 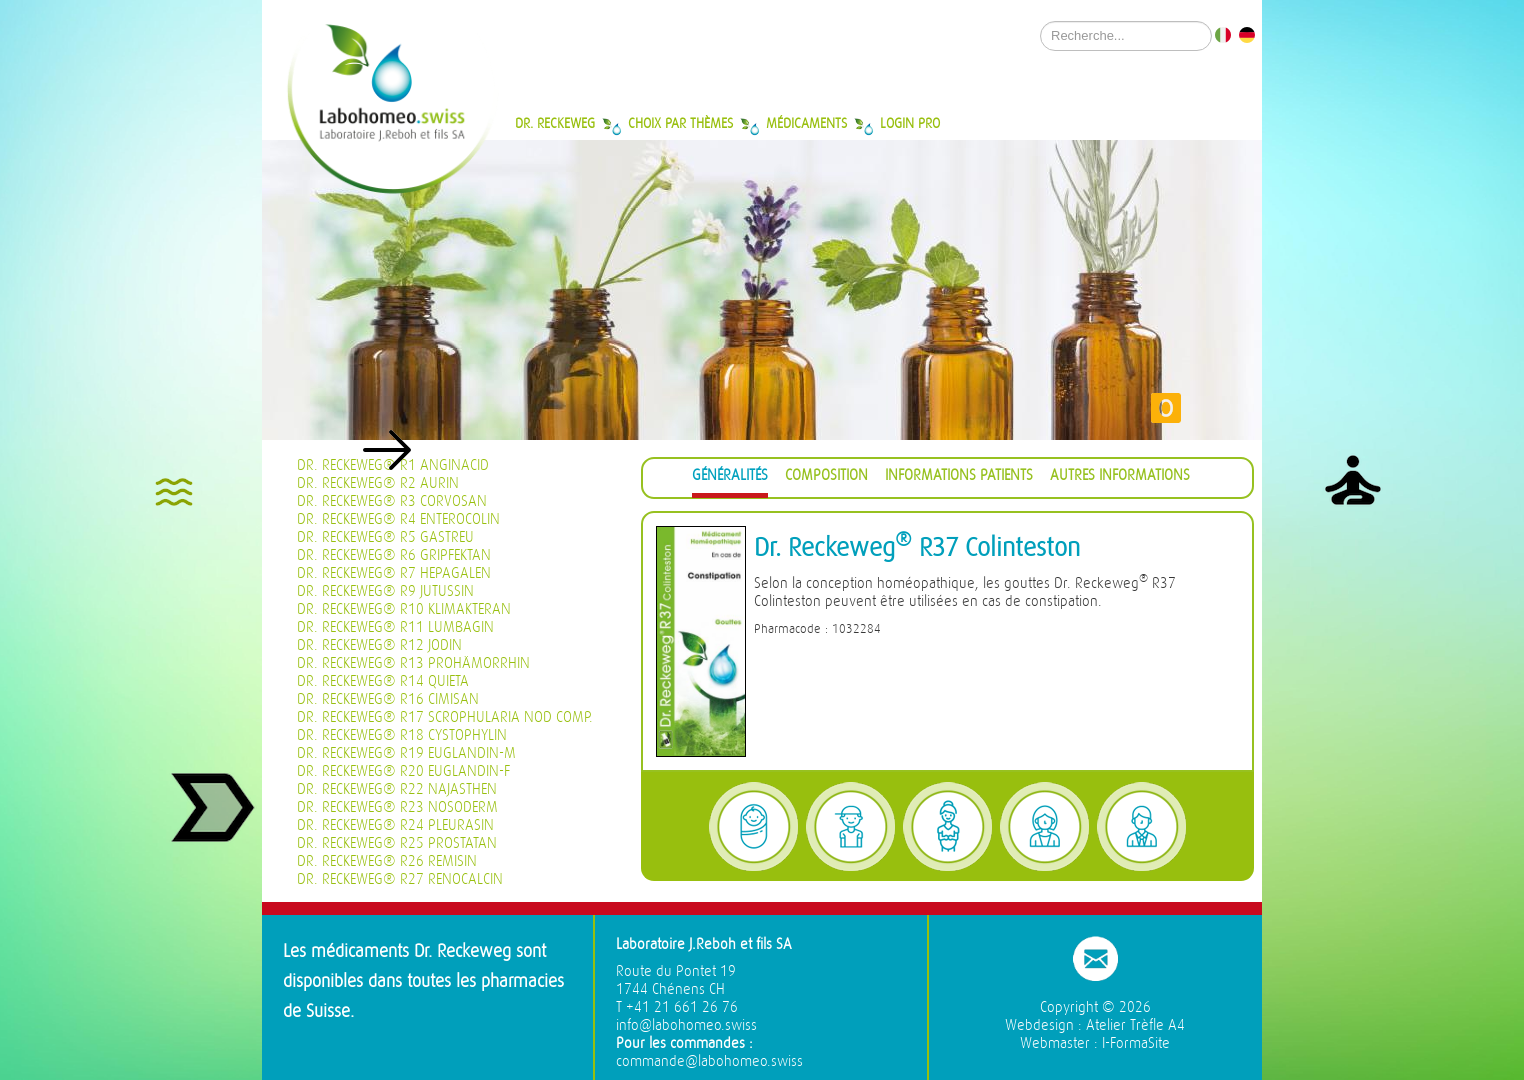 I want to click on indicates zero or no items, so click(x=1166, y=408).